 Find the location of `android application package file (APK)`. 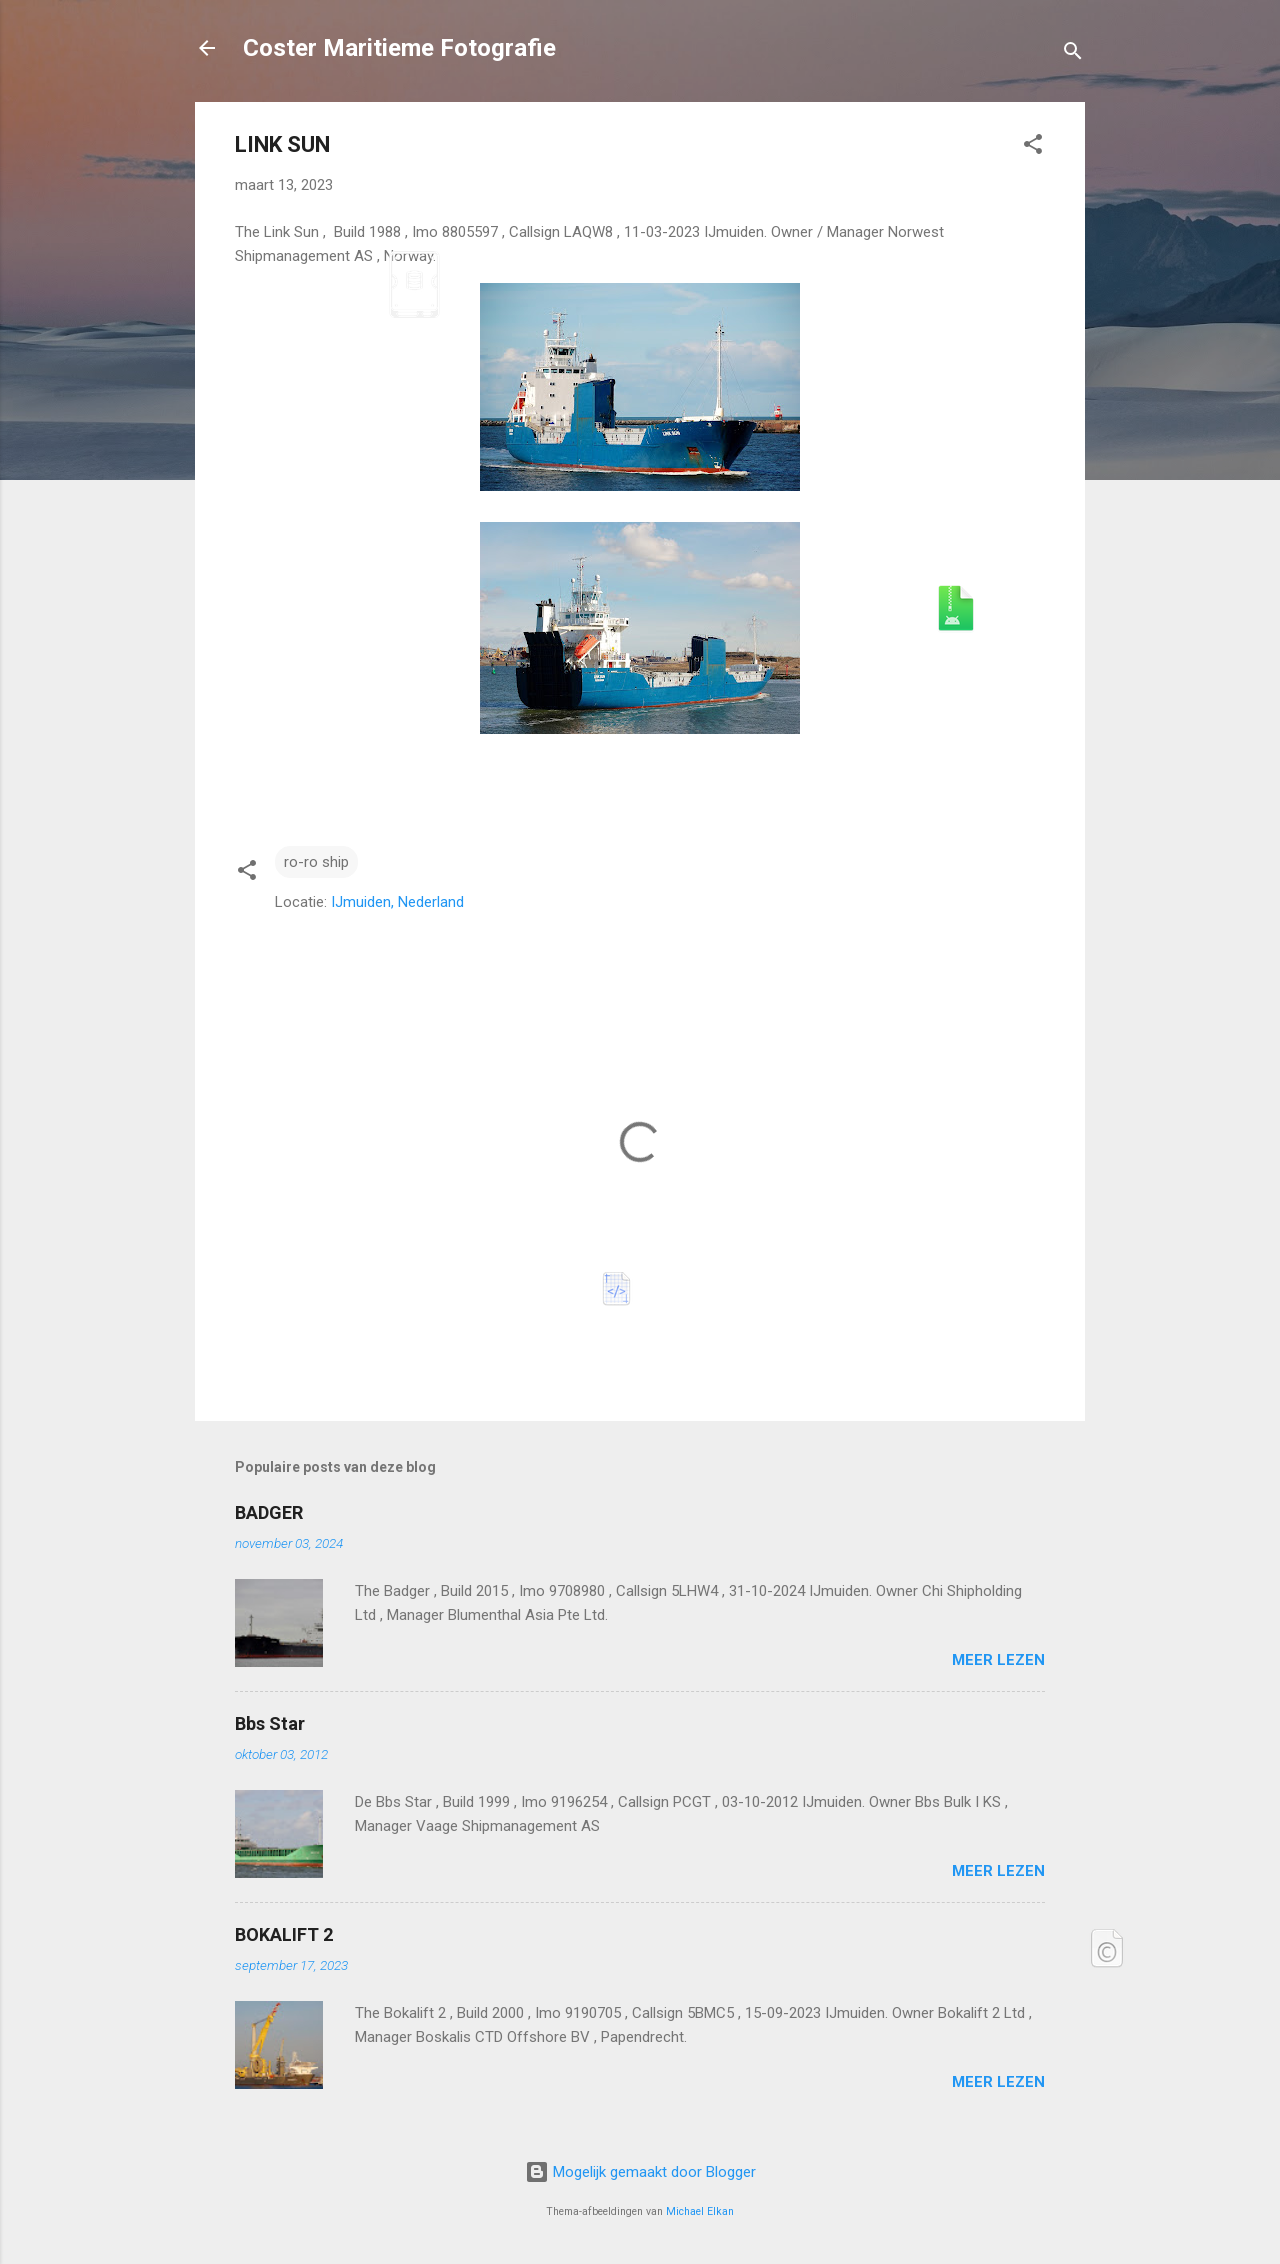

android application package file (APK) is located at coordinates (956, 609).